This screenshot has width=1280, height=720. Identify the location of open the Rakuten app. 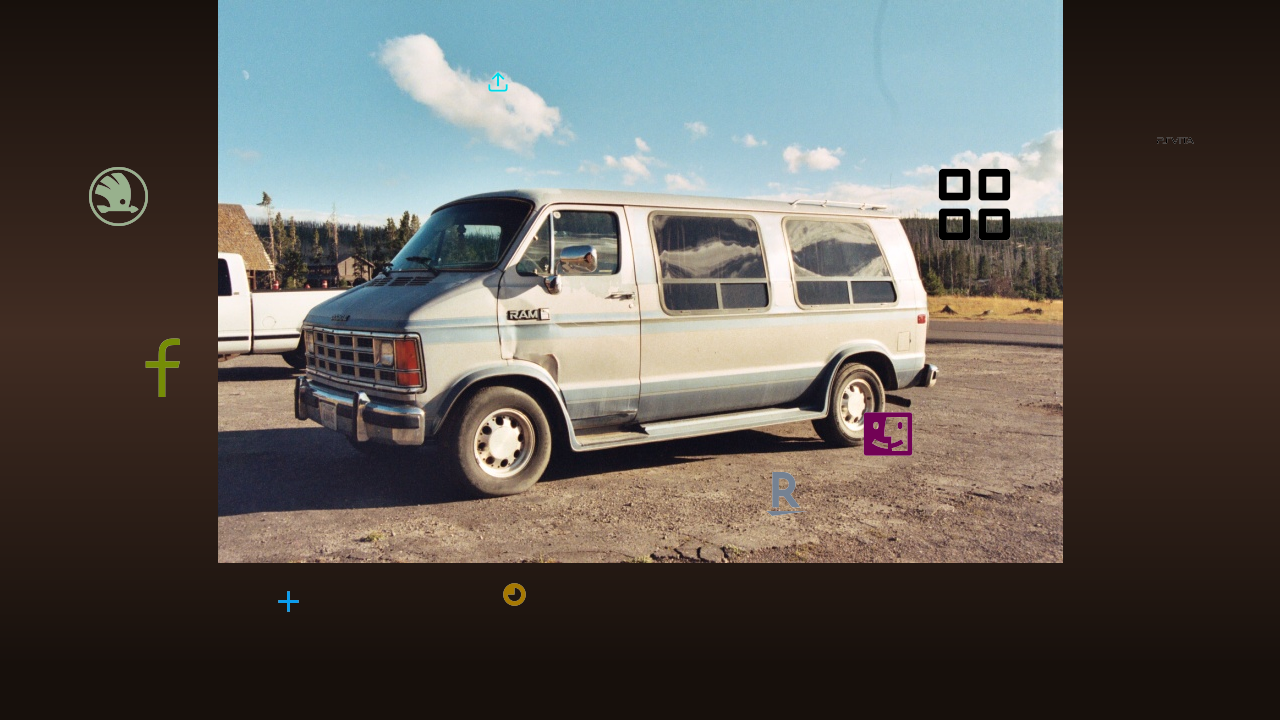
(787, 494).